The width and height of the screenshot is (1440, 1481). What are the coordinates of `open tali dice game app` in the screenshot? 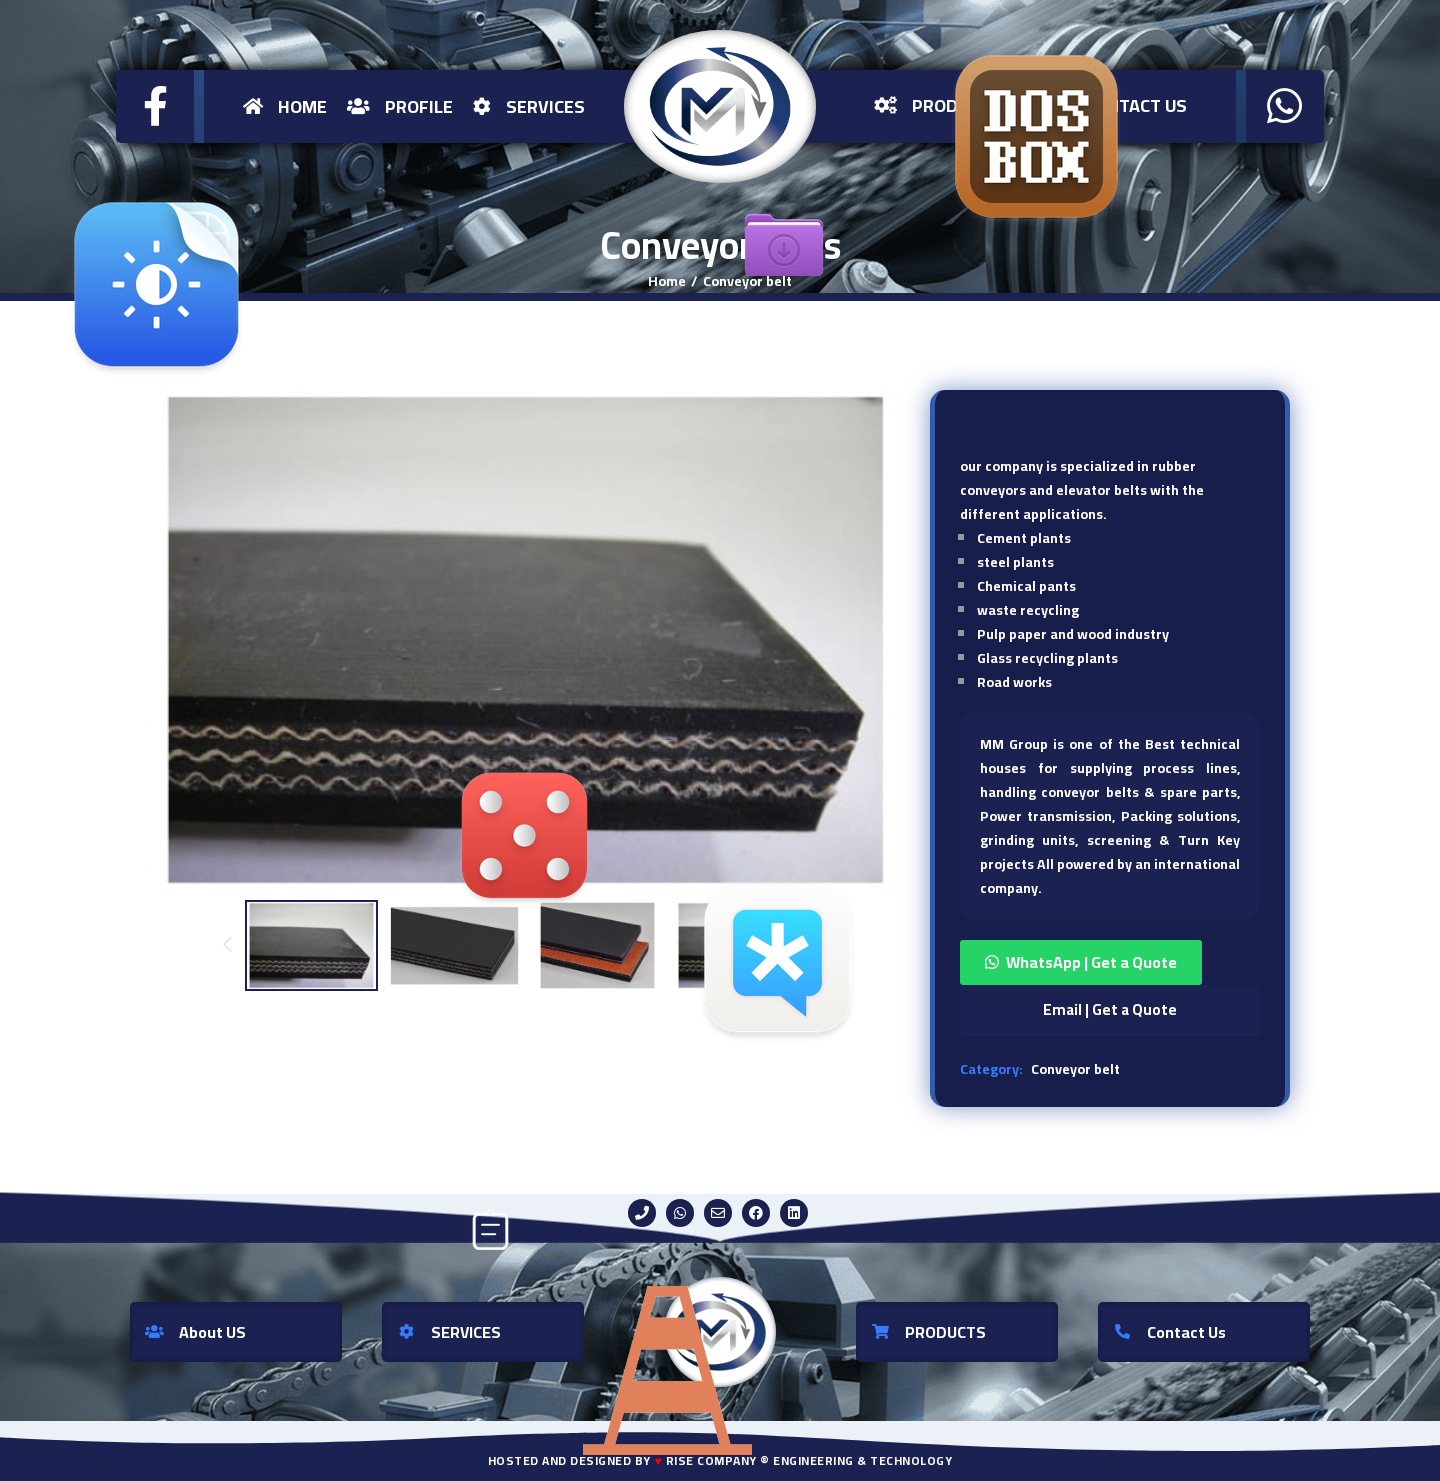 It's located at (524, 835).